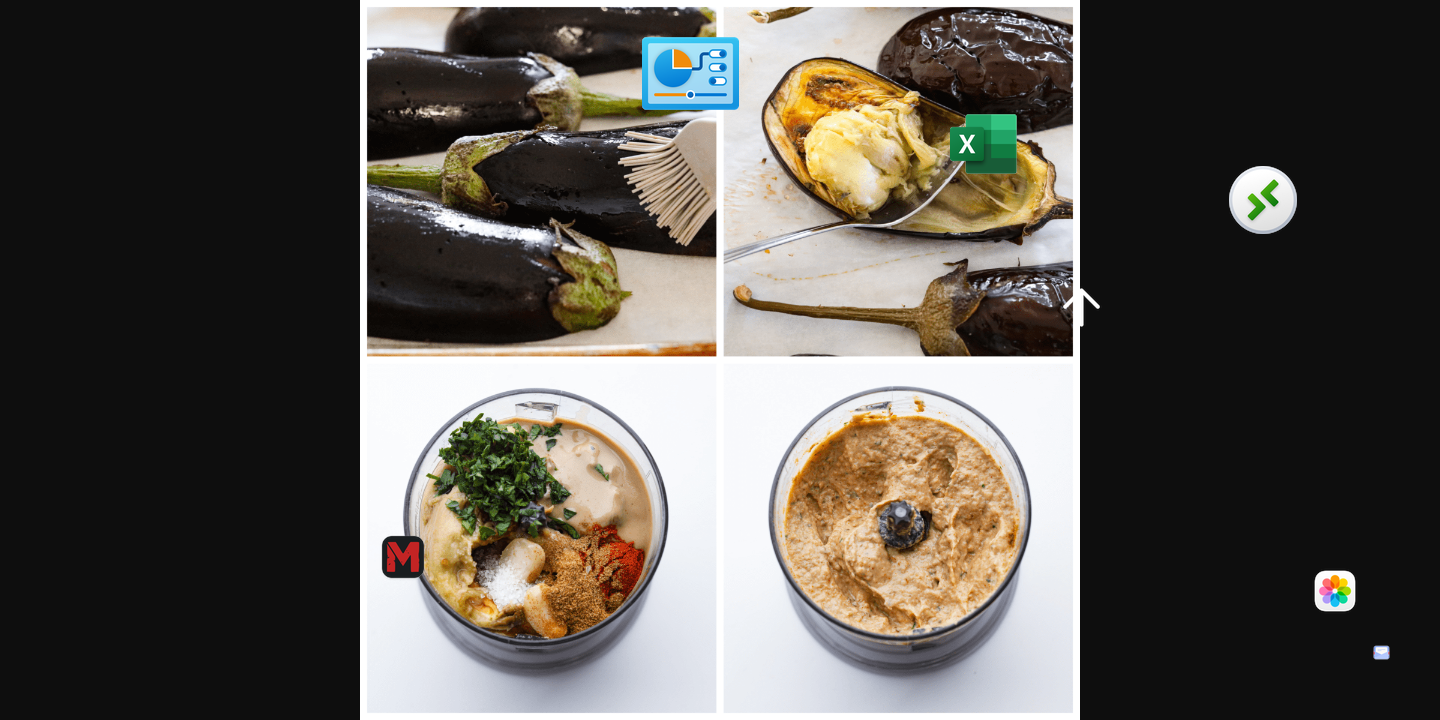 The image size is (1440, 720). What do you see at coordinates (1335, 591) in the screenshot?
I see `open shotwell photo manager` at bounding box center [1335, 591].